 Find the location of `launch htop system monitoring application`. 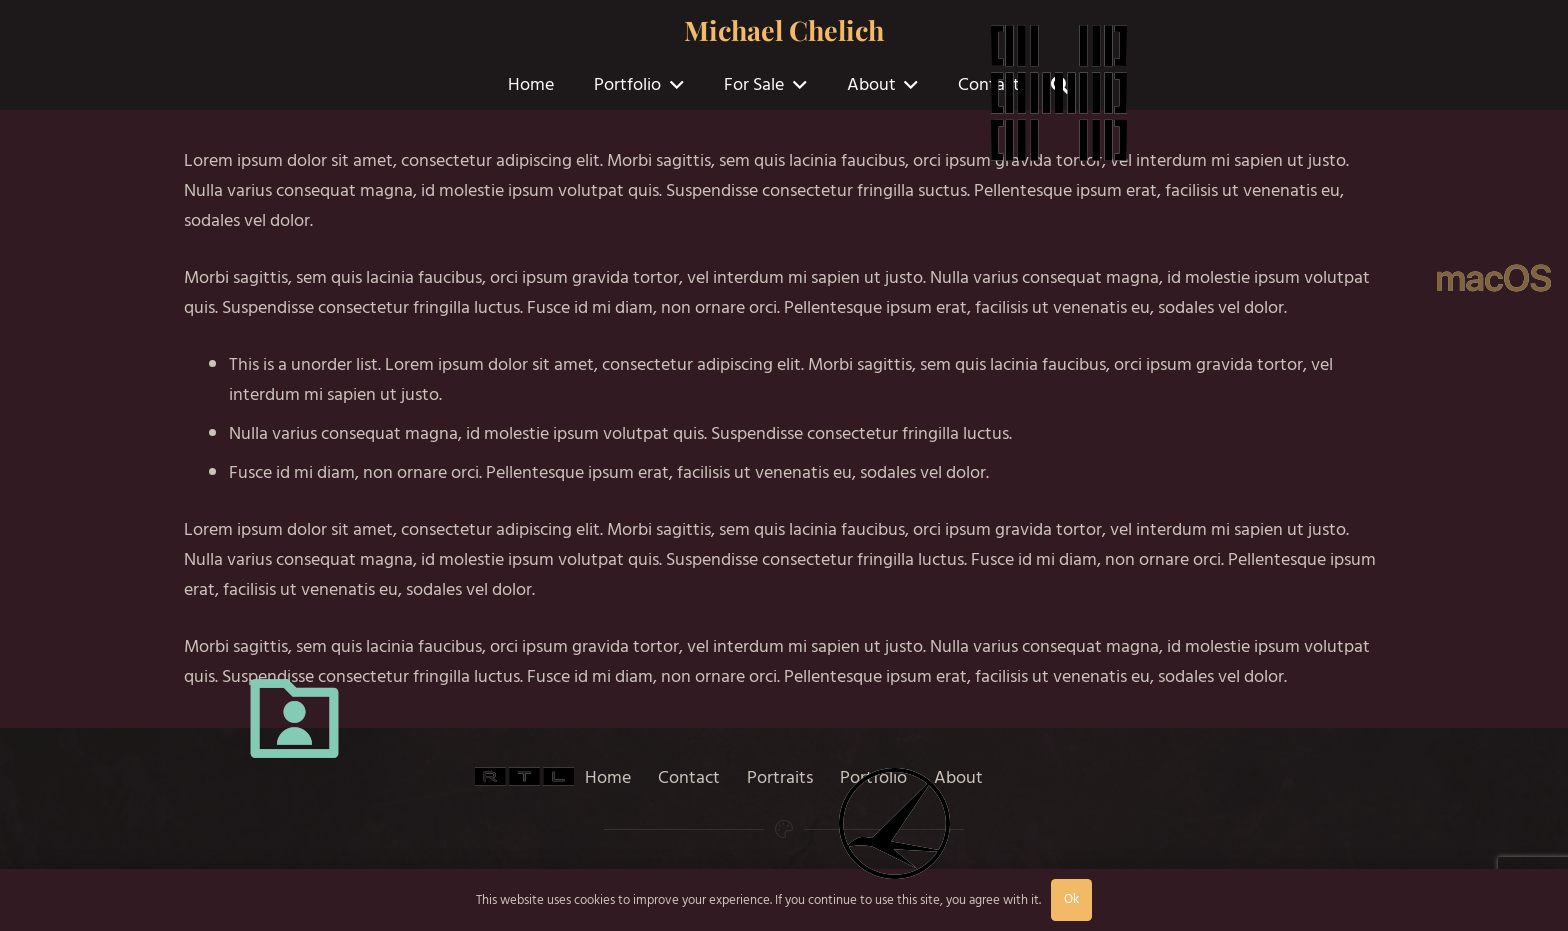

launch htop system monitoring application is located at coordinates (1059, 93).